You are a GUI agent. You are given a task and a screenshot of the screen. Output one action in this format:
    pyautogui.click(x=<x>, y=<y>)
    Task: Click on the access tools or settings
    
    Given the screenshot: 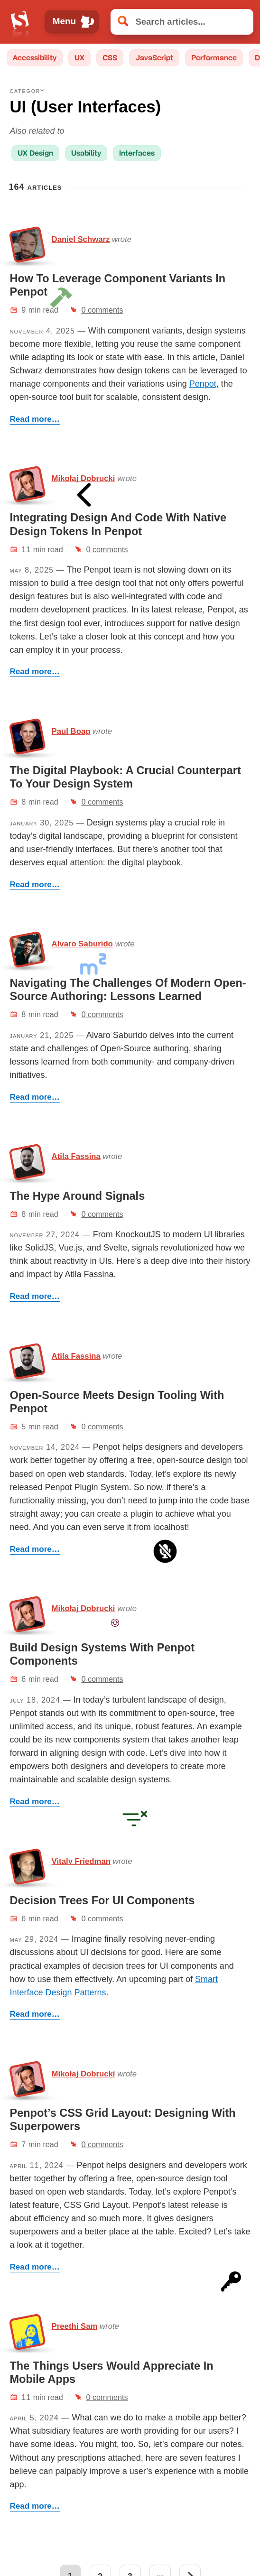 What is the action you would take?
    pyautogui.click(x=61, y=297)
    